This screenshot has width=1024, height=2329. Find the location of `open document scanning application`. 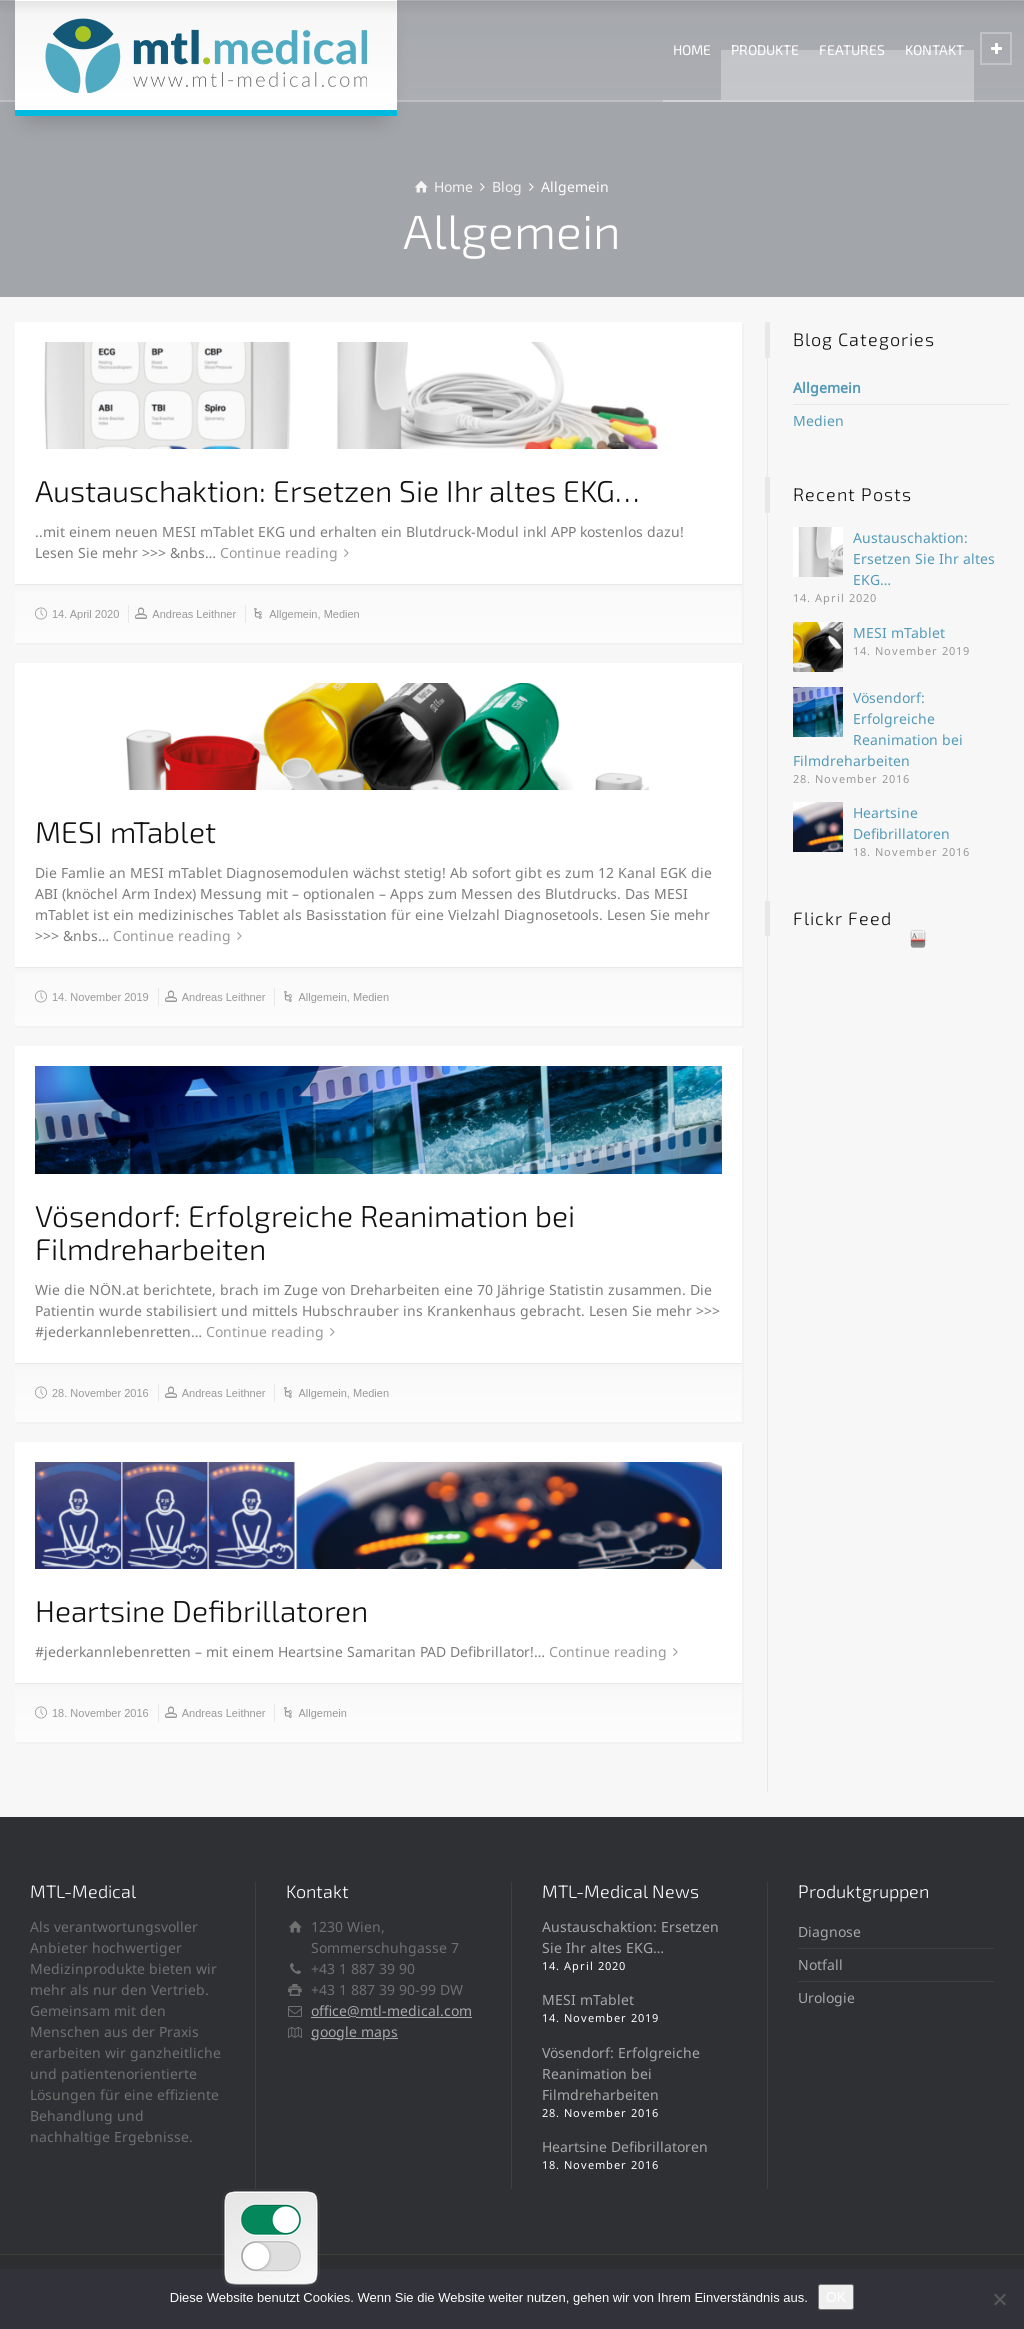

open document scanning application is located at coordinates (918, 939).